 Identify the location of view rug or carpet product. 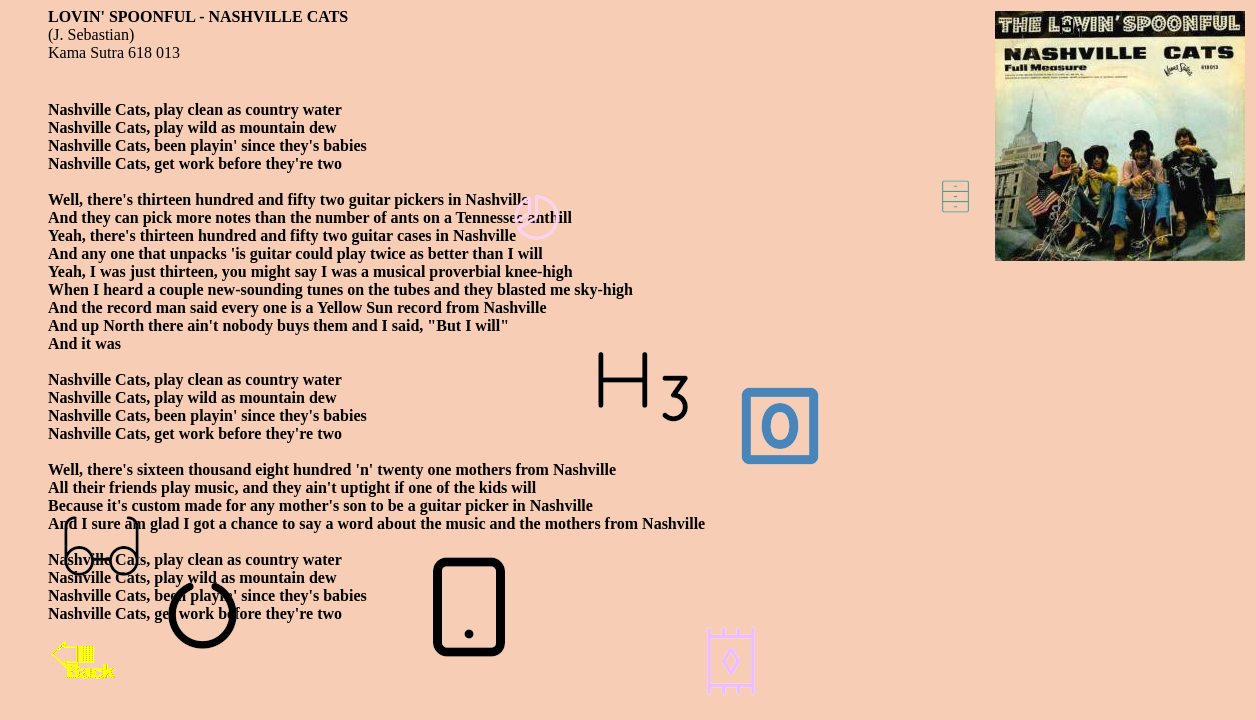
(731, 661).